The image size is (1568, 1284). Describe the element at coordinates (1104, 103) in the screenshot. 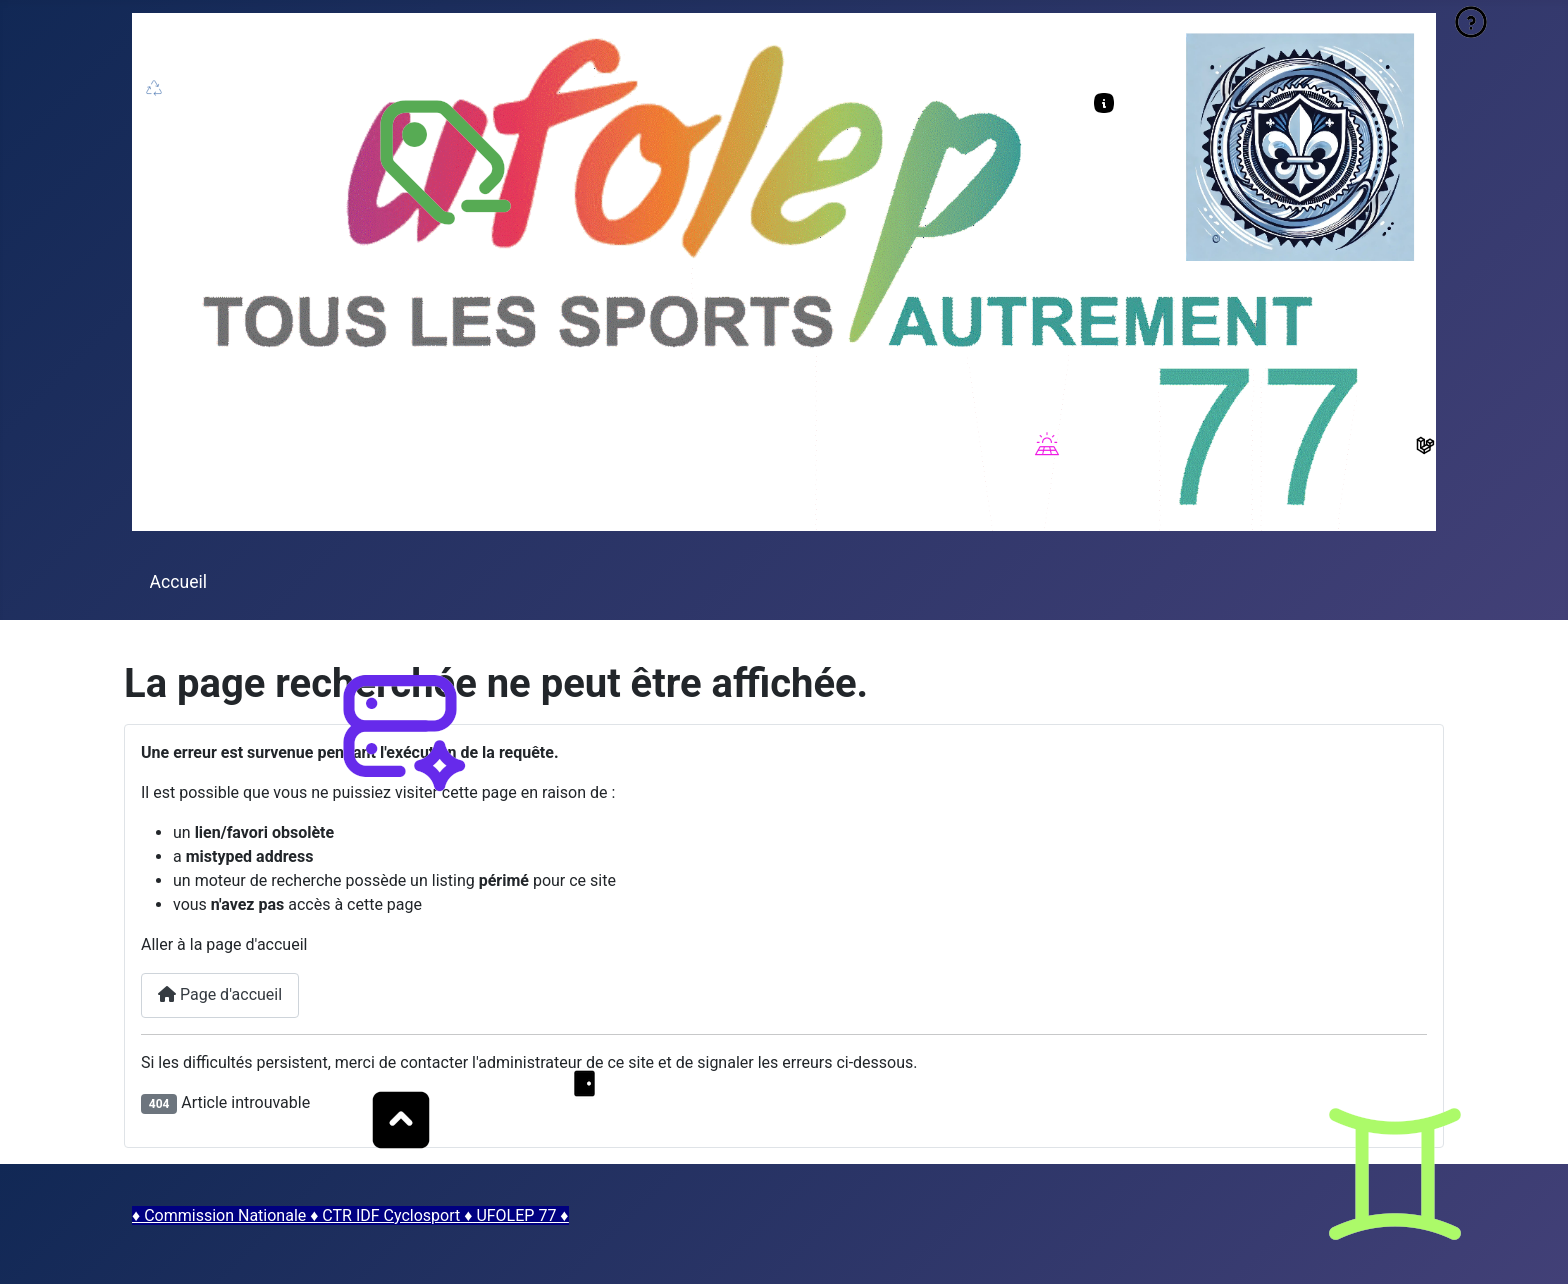

I see `view more information or details` at that location.